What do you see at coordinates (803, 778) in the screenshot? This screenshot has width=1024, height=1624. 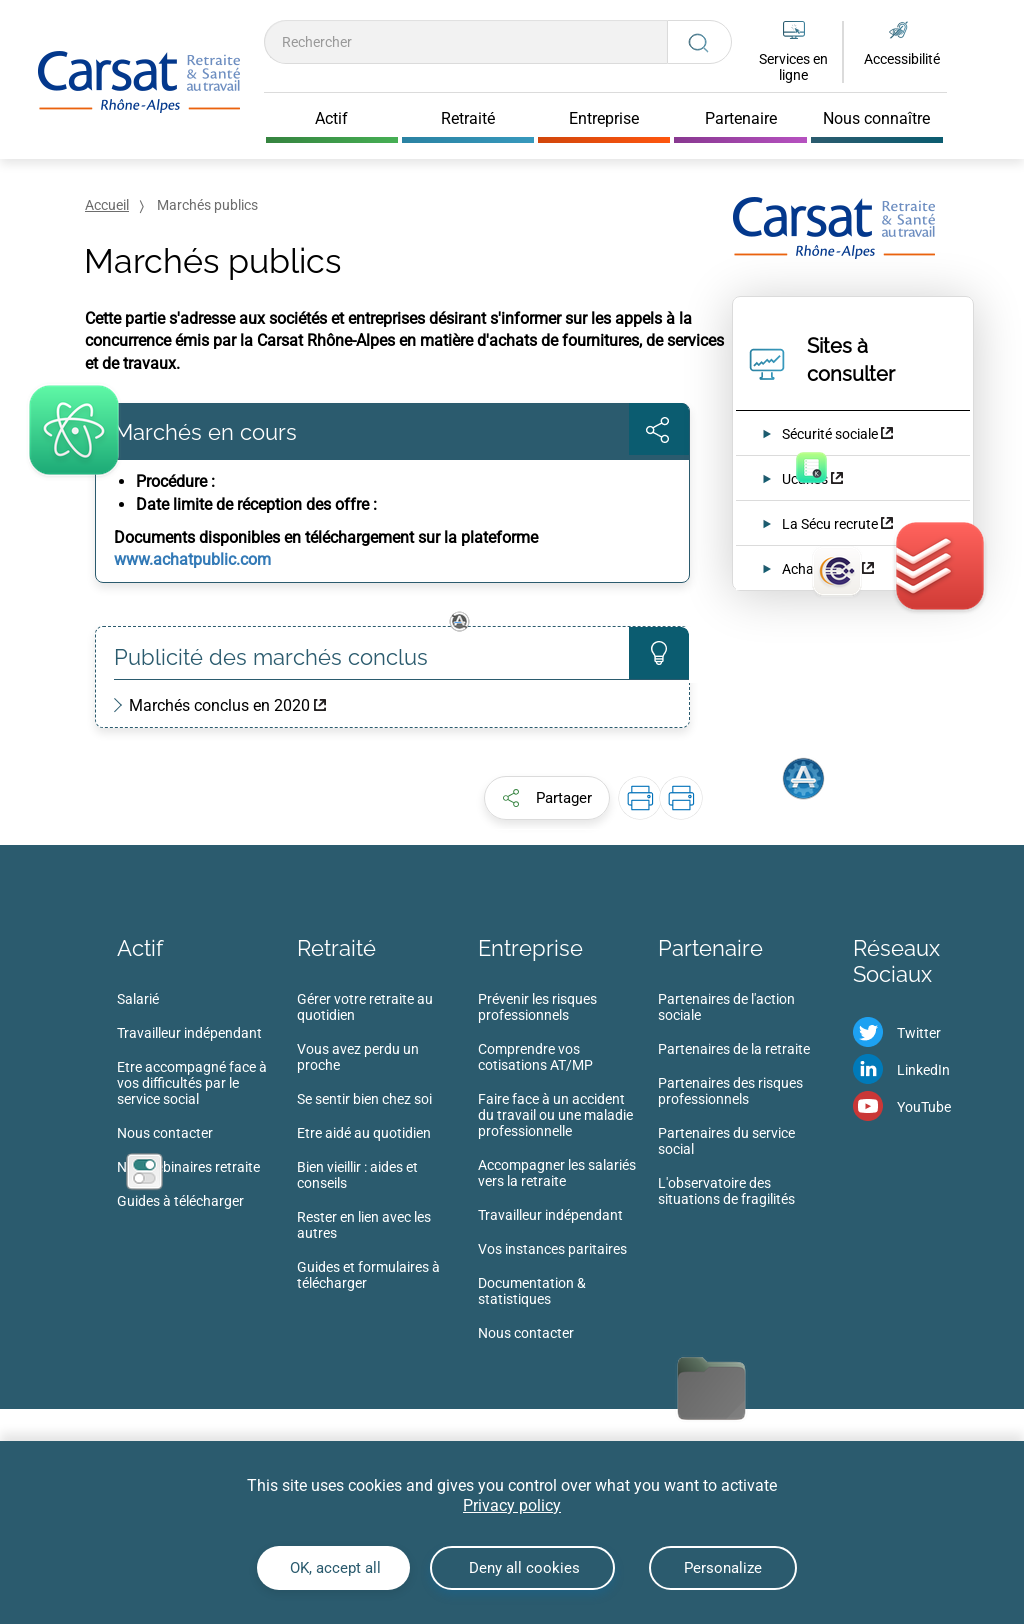 I see `open software properties or settings` at bounding box center [803, 778].